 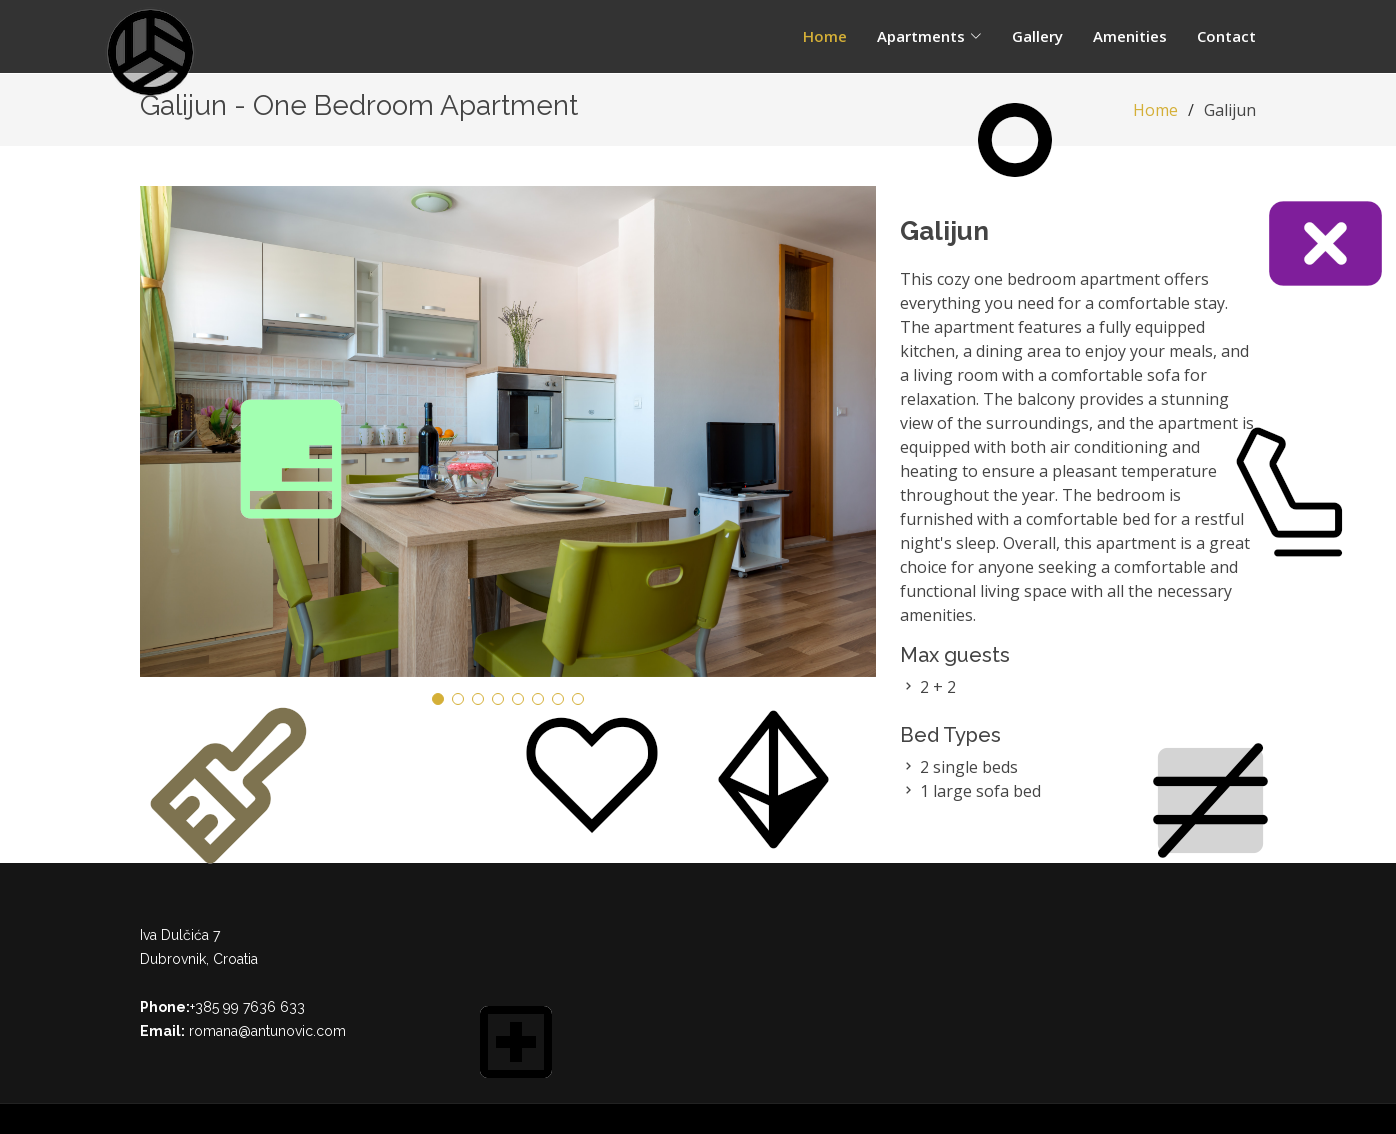 What do you see at coordinates (592, 774) in the screenshot?
I see `add to favorites` at bounding box center [592, 774].